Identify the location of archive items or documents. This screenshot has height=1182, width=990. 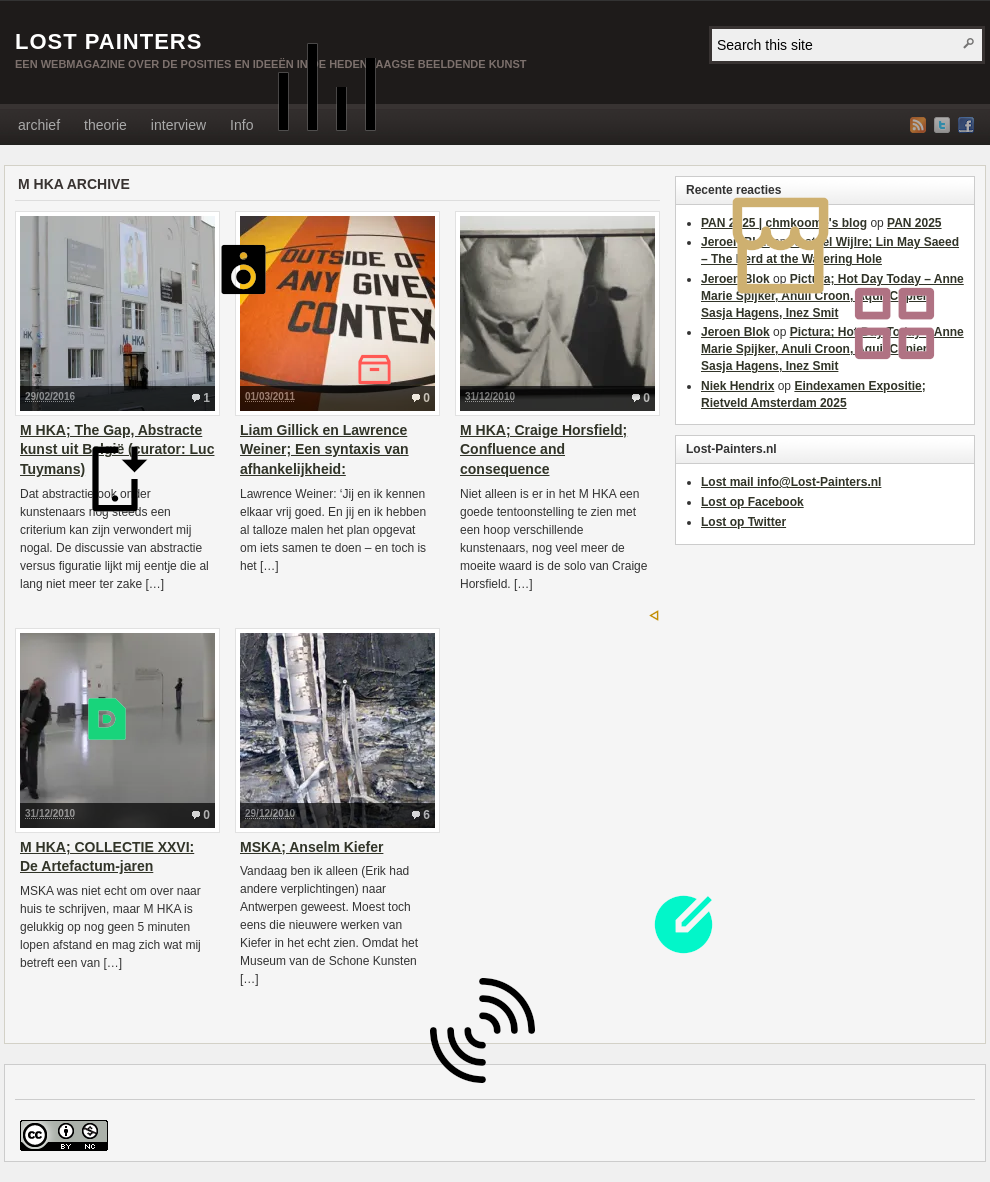
(374, 369).